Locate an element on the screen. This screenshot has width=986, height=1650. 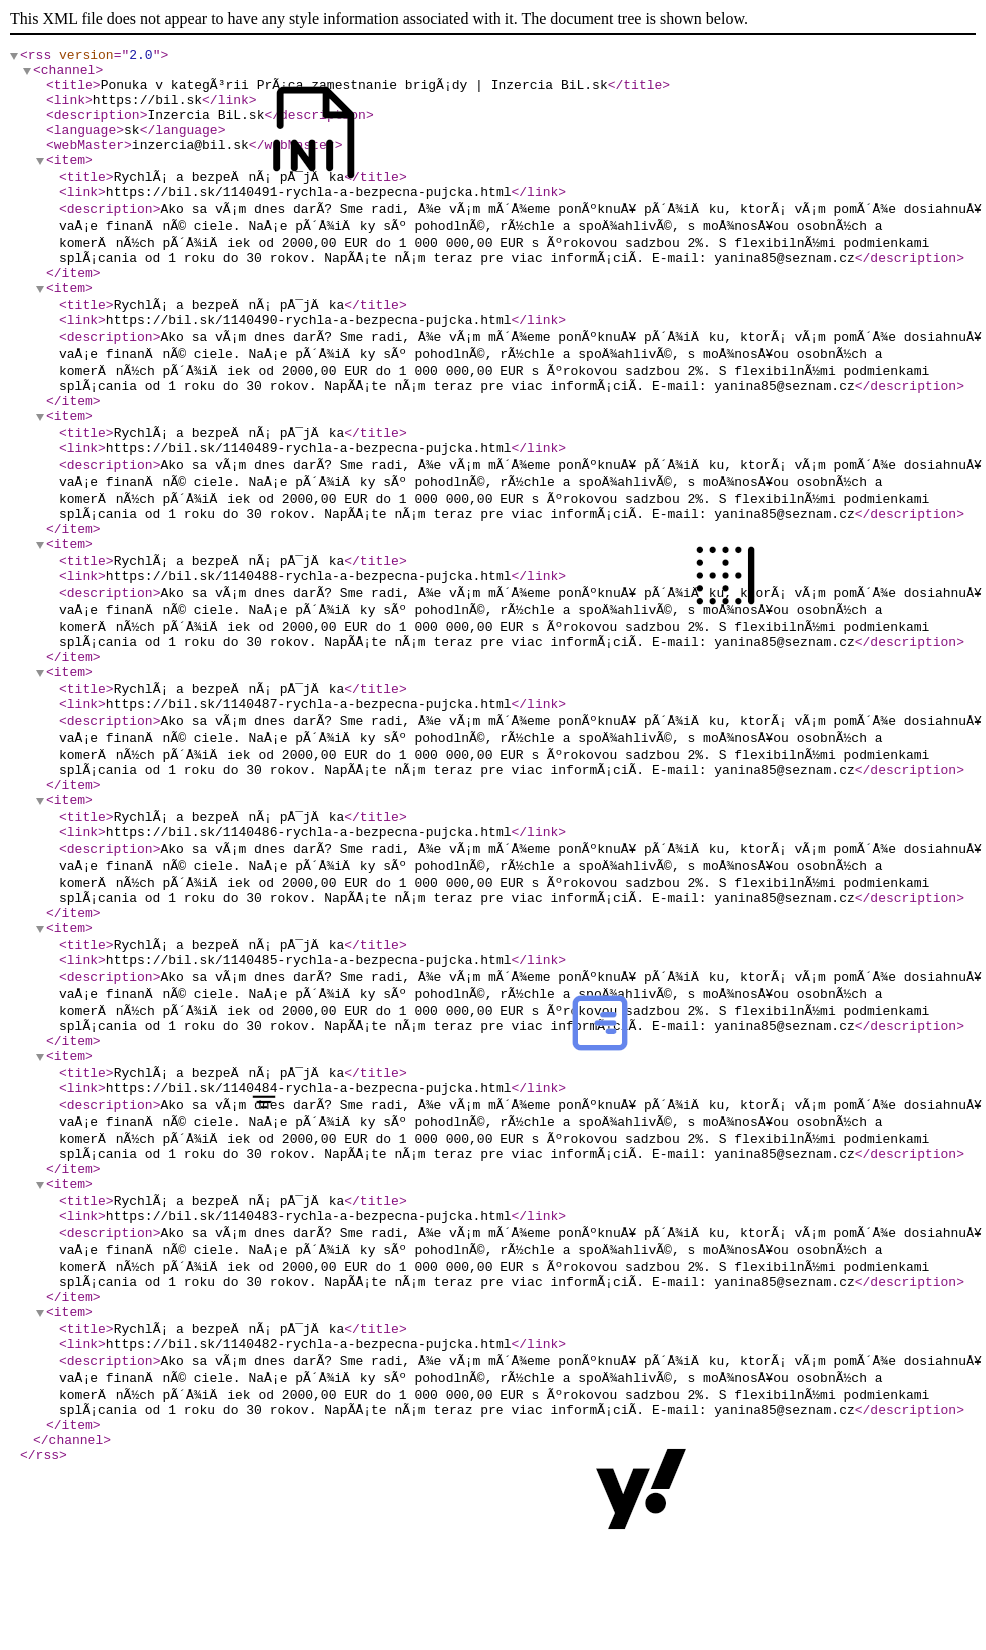
apply border to right edge of selection is located at coordinates (725, 575).